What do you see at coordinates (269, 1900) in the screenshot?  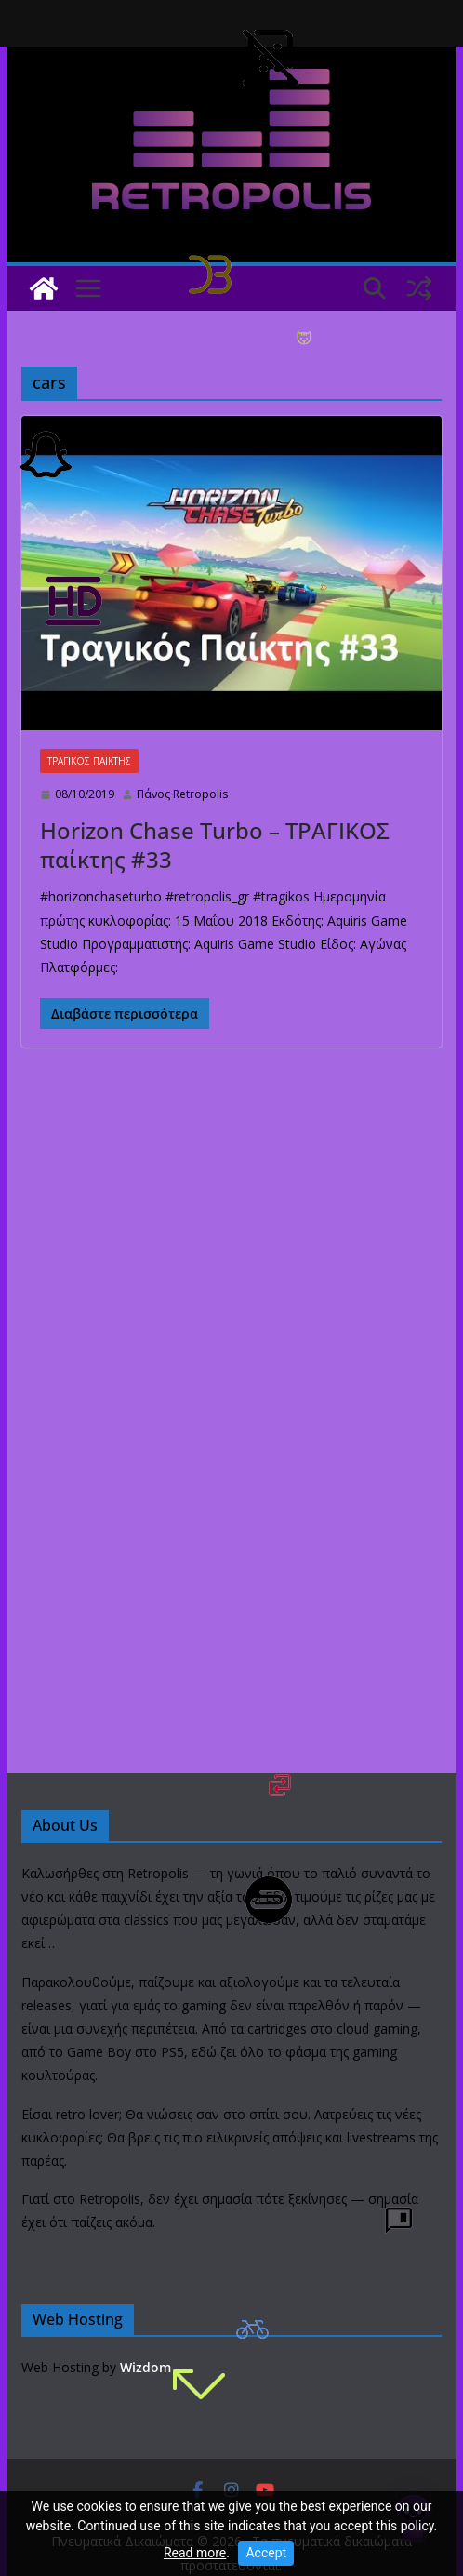 I see `attach a file to your message` at bounding box center [269, 1900].